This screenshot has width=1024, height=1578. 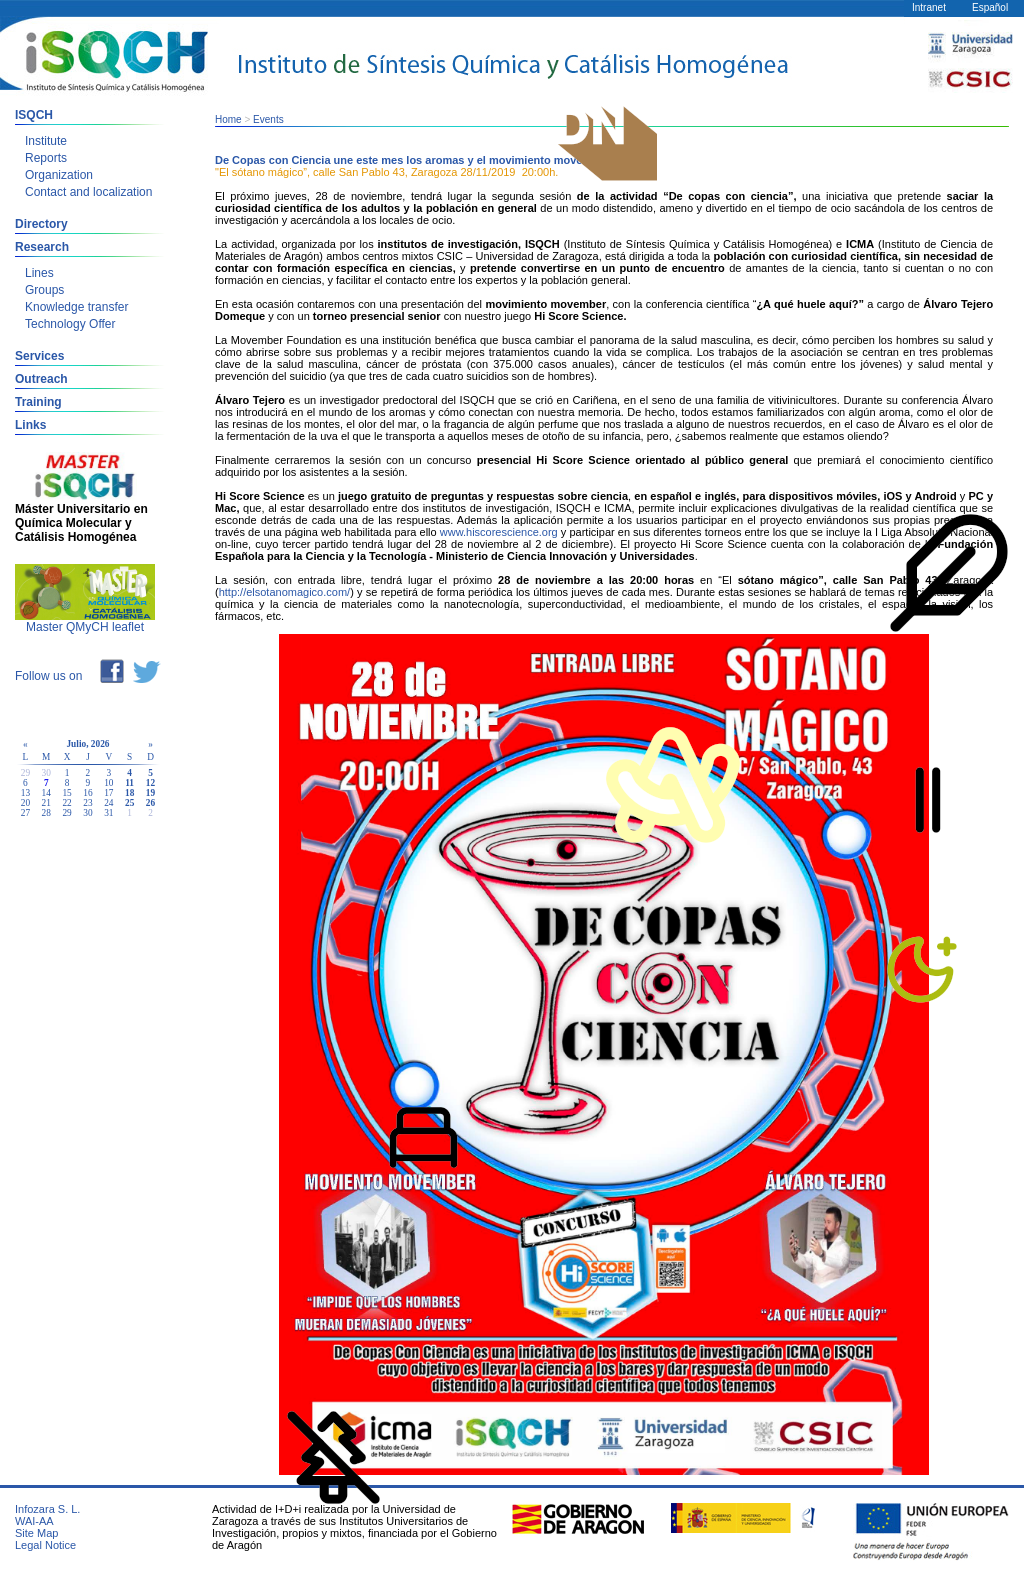 What do you see at coordinates (920, 969) in the screenshot?
I see `enable dark mode or night theme` at bounding box center [920, 969].